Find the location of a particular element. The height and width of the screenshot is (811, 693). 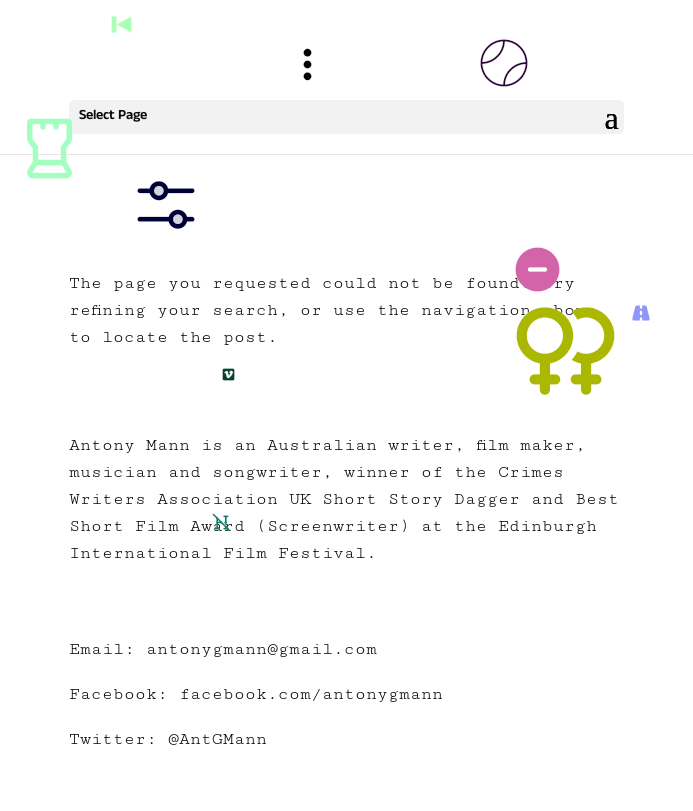

open more options menu is located at coordinates (307, 64).